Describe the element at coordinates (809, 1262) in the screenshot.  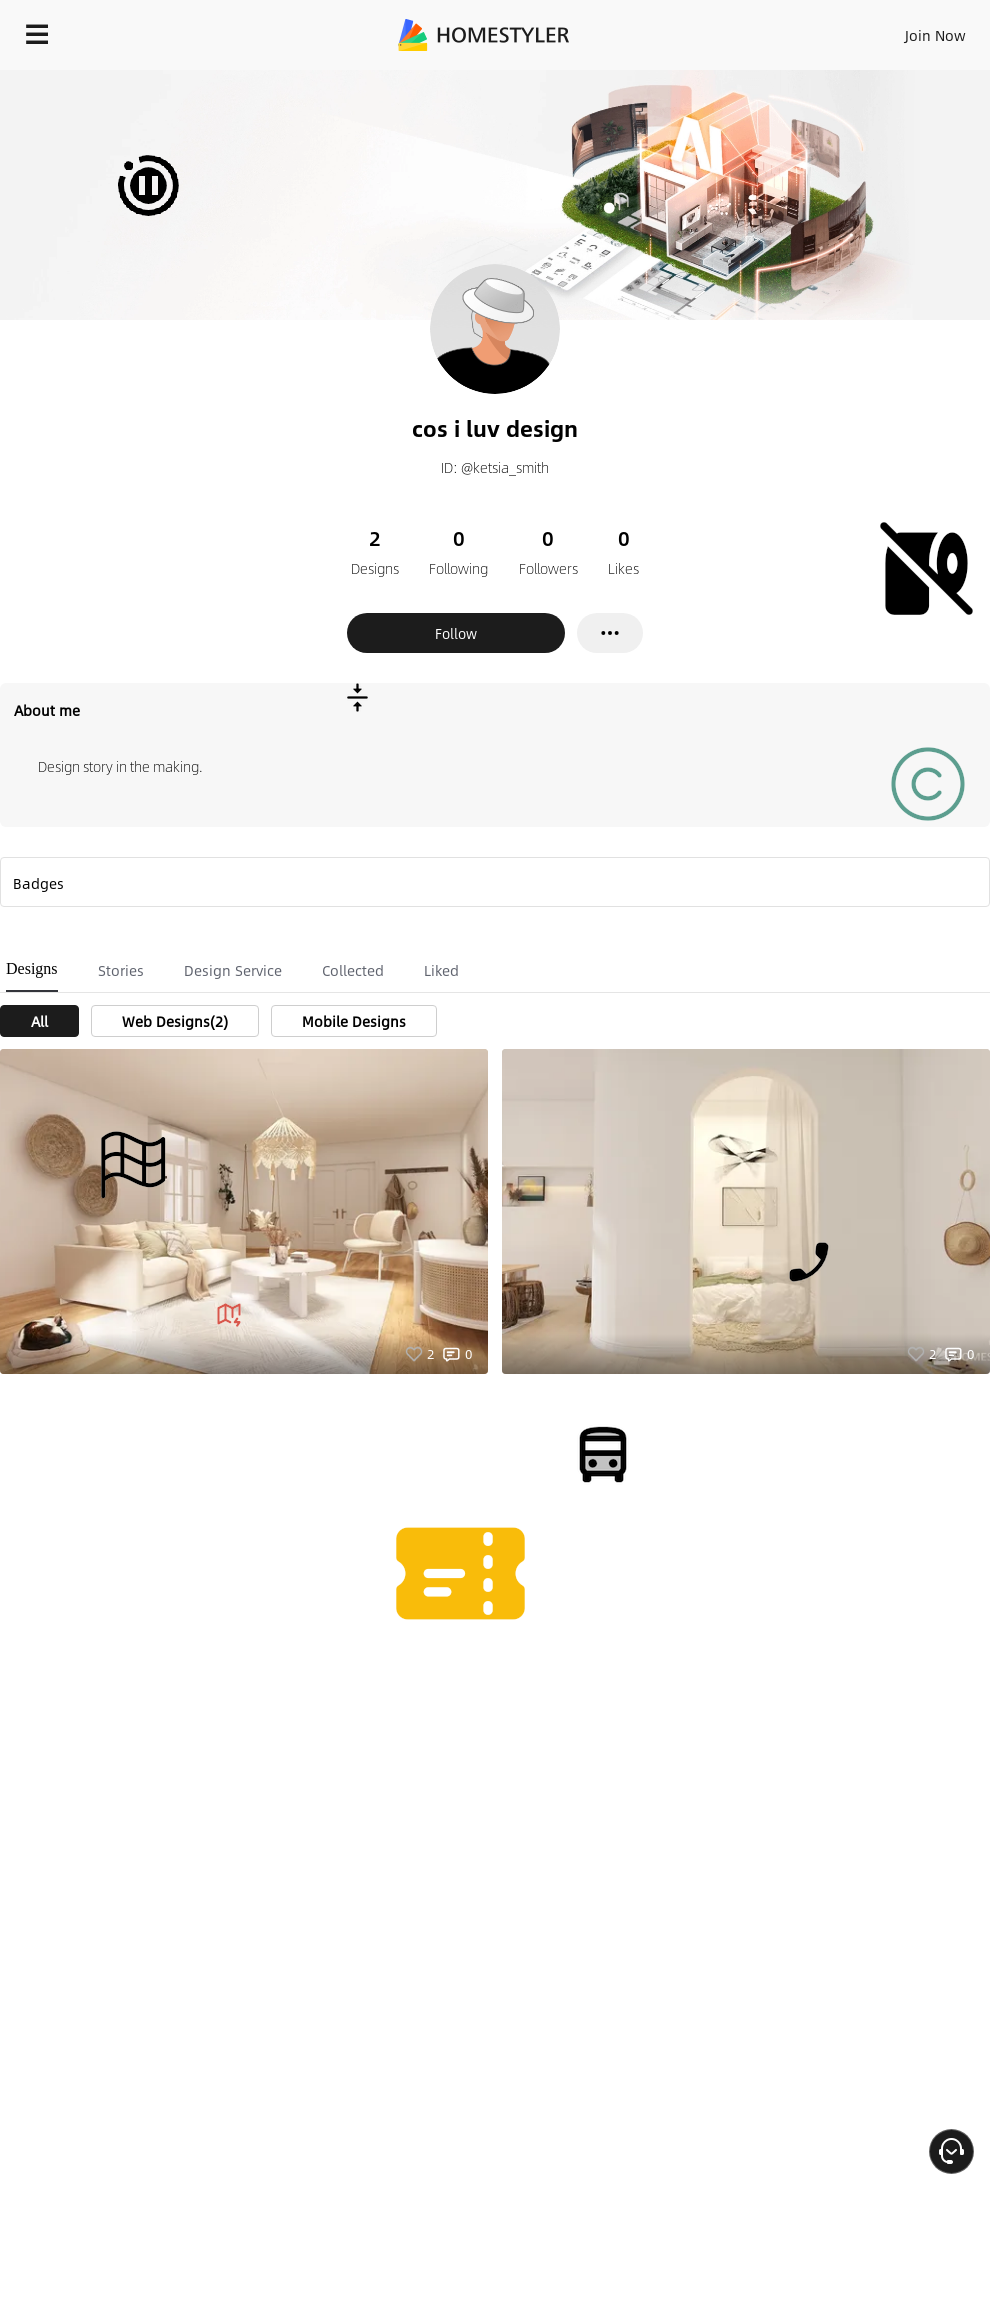
I see `make a phone call` at that location.